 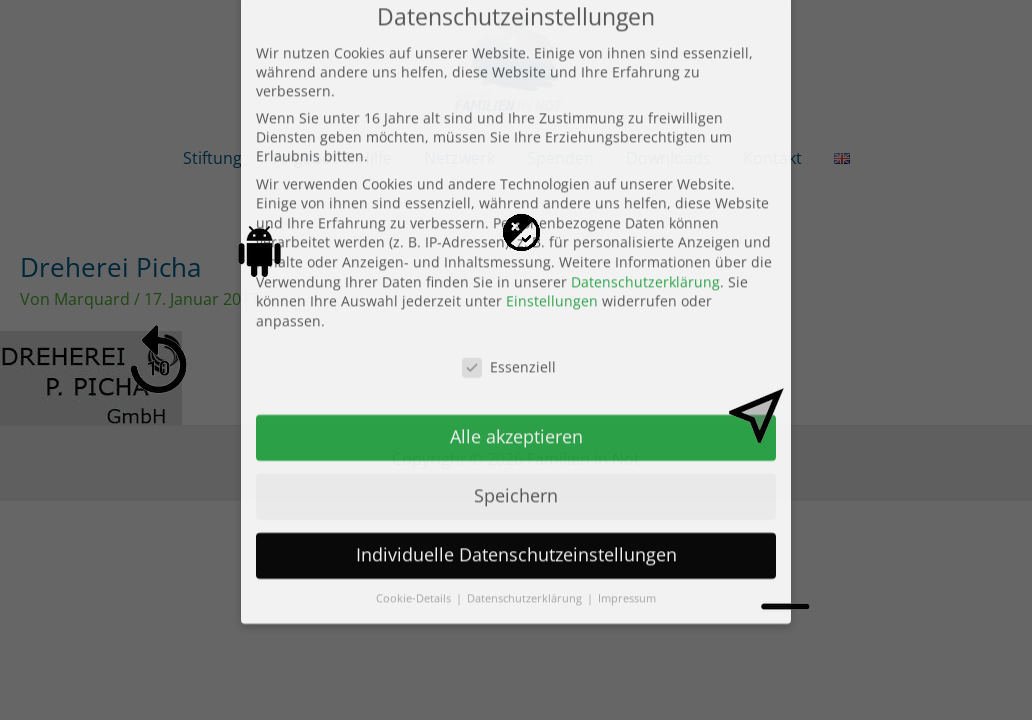 I want to click on indicates an unstable or inconsistent status, so click(x=521, y=232).